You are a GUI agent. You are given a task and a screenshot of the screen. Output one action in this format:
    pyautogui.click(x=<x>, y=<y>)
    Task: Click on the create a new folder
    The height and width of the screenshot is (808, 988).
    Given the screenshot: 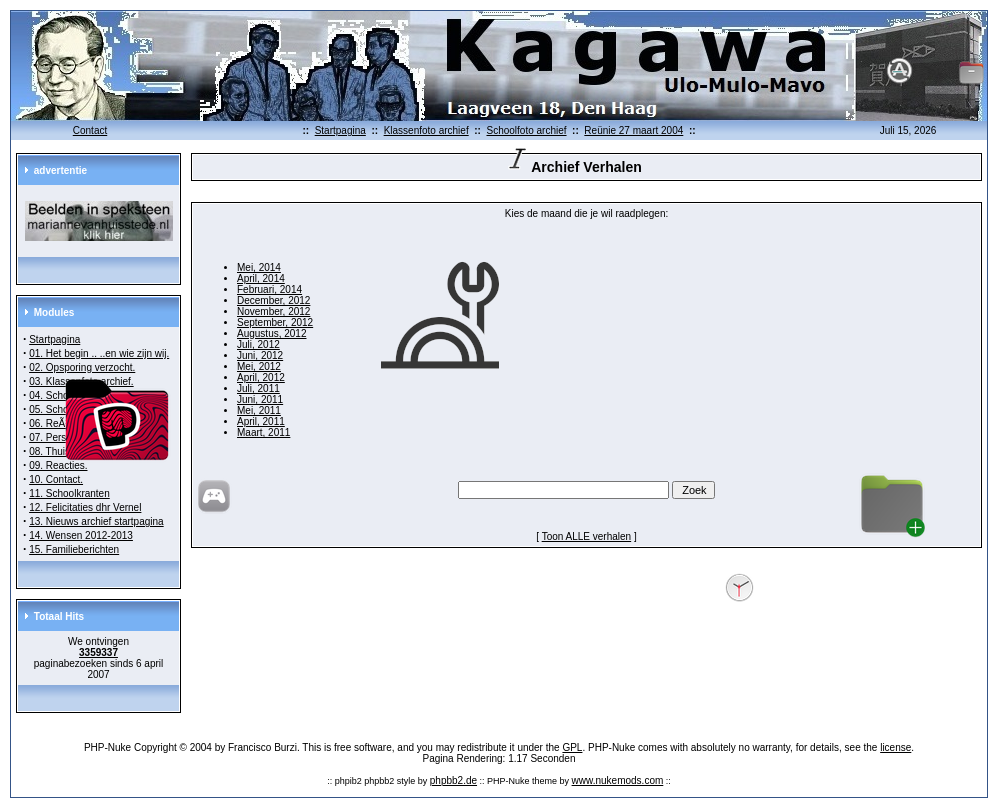 What is the action you would take?
    pyautogui.click(x=892, y=504)
    